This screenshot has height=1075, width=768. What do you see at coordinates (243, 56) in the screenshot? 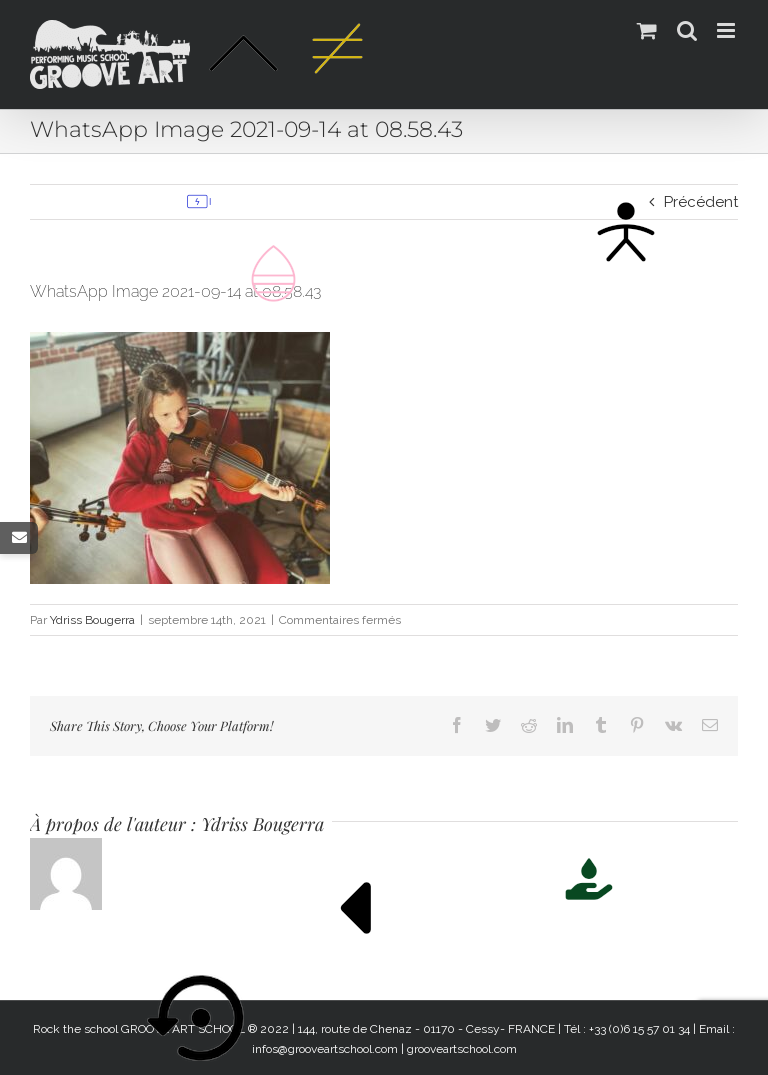
I see `collapse an expanded section` at bounding box center [243, 56].